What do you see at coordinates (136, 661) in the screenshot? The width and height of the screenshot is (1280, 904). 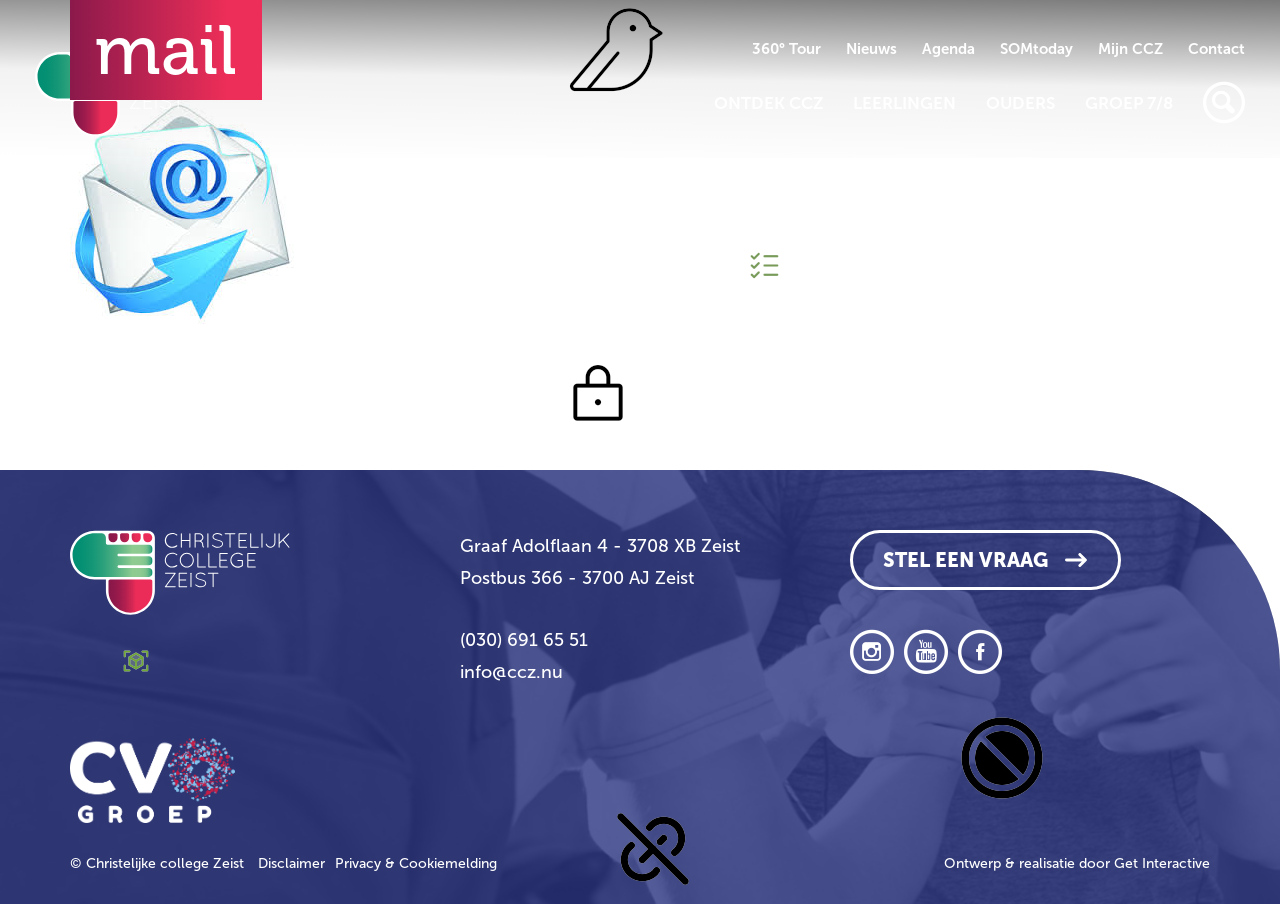 I see `scan or capture a 3D object` at bounding box center [136, 661].